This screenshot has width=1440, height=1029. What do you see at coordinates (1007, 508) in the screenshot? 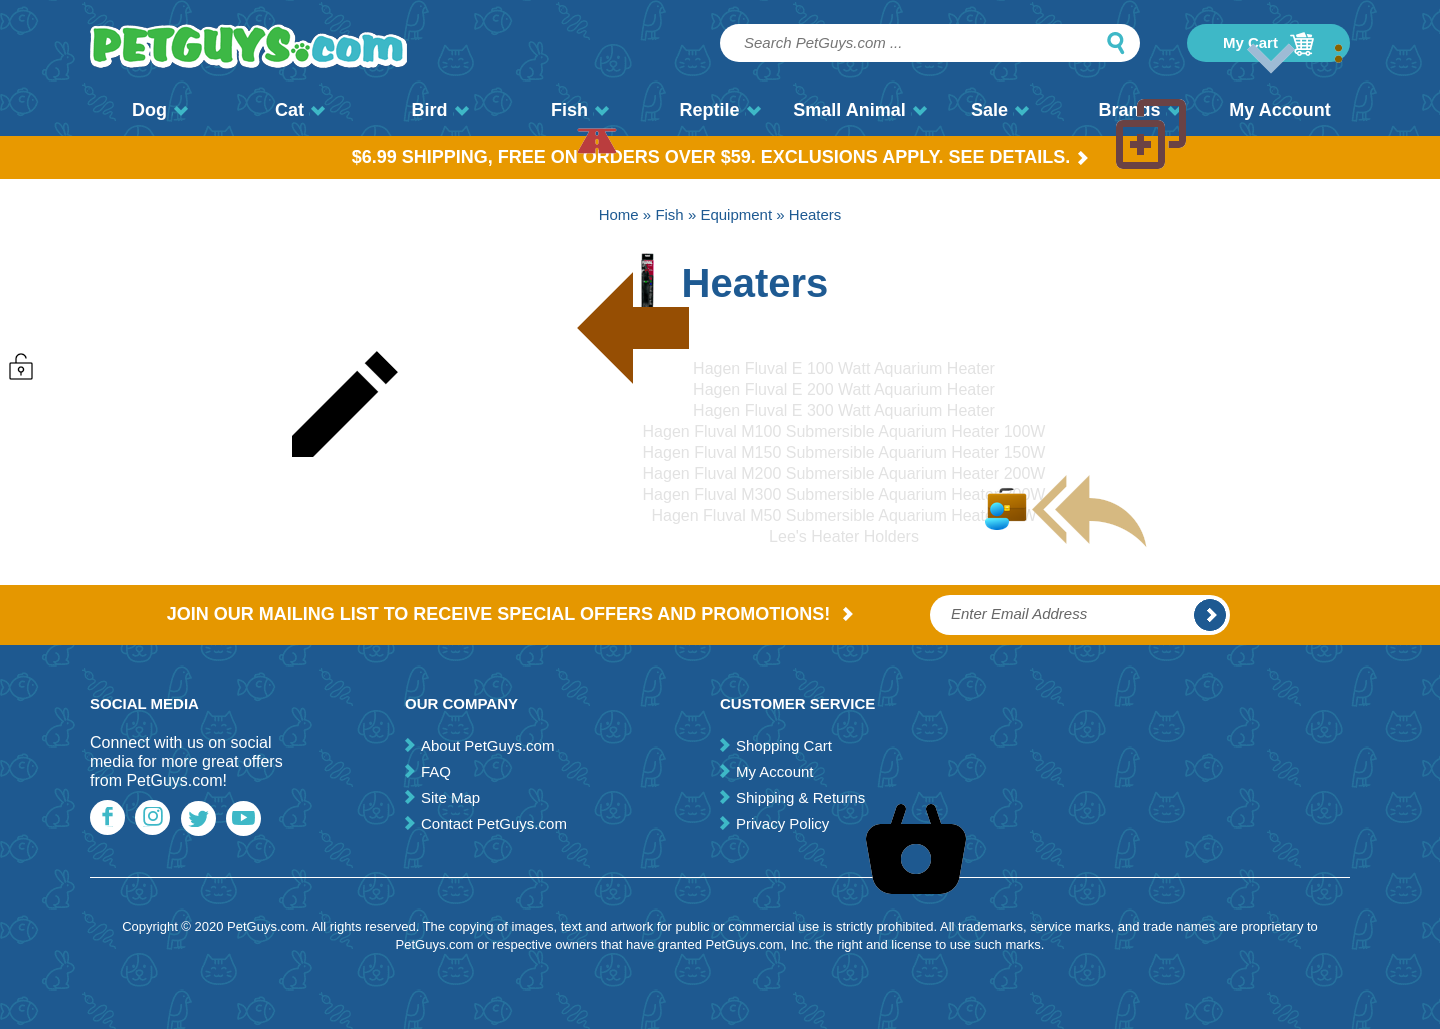
I see `access your work profile or business account` at bounding box center [1007, 508].